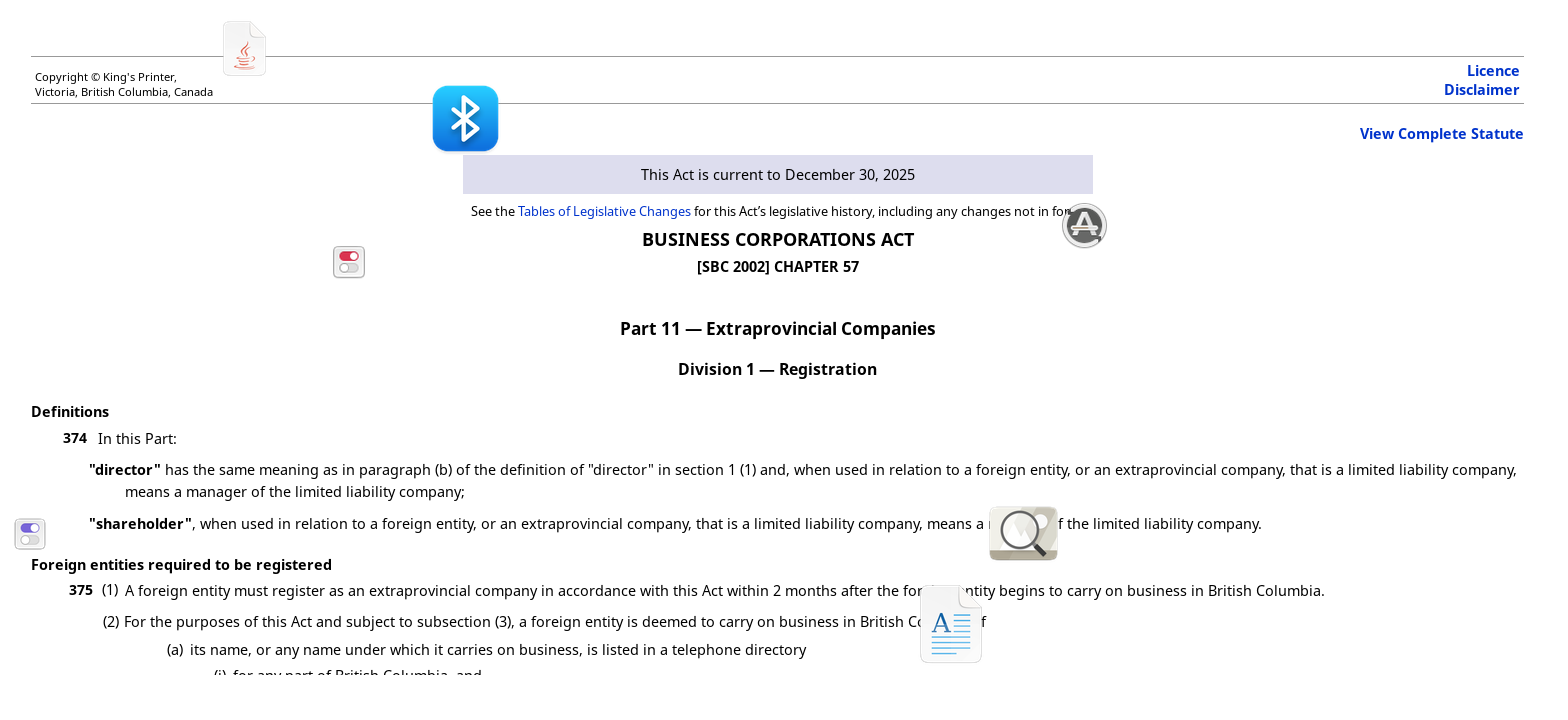 Image resolution: width=1568 pixels, height=720 pixels. I want to click on open bluetooth settings, so click(465, 118).